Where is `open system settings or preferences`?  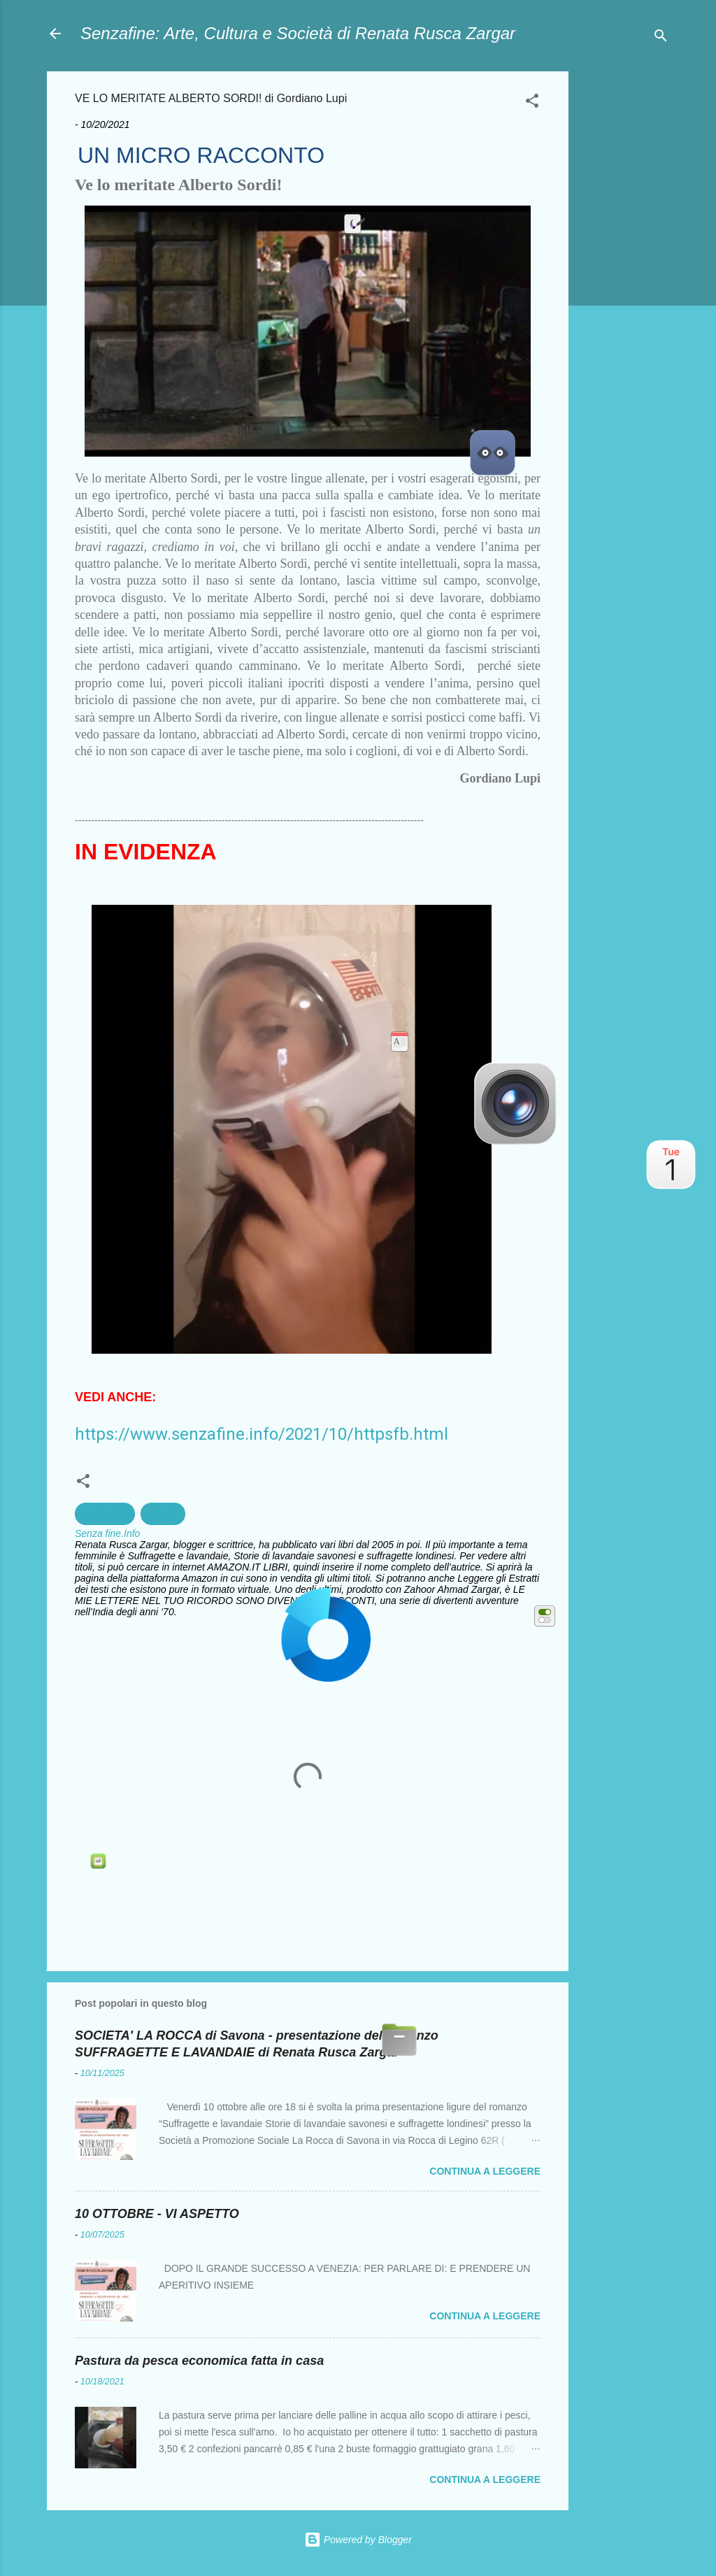 open system settings or preferences is located at coordinates (545, 1616).